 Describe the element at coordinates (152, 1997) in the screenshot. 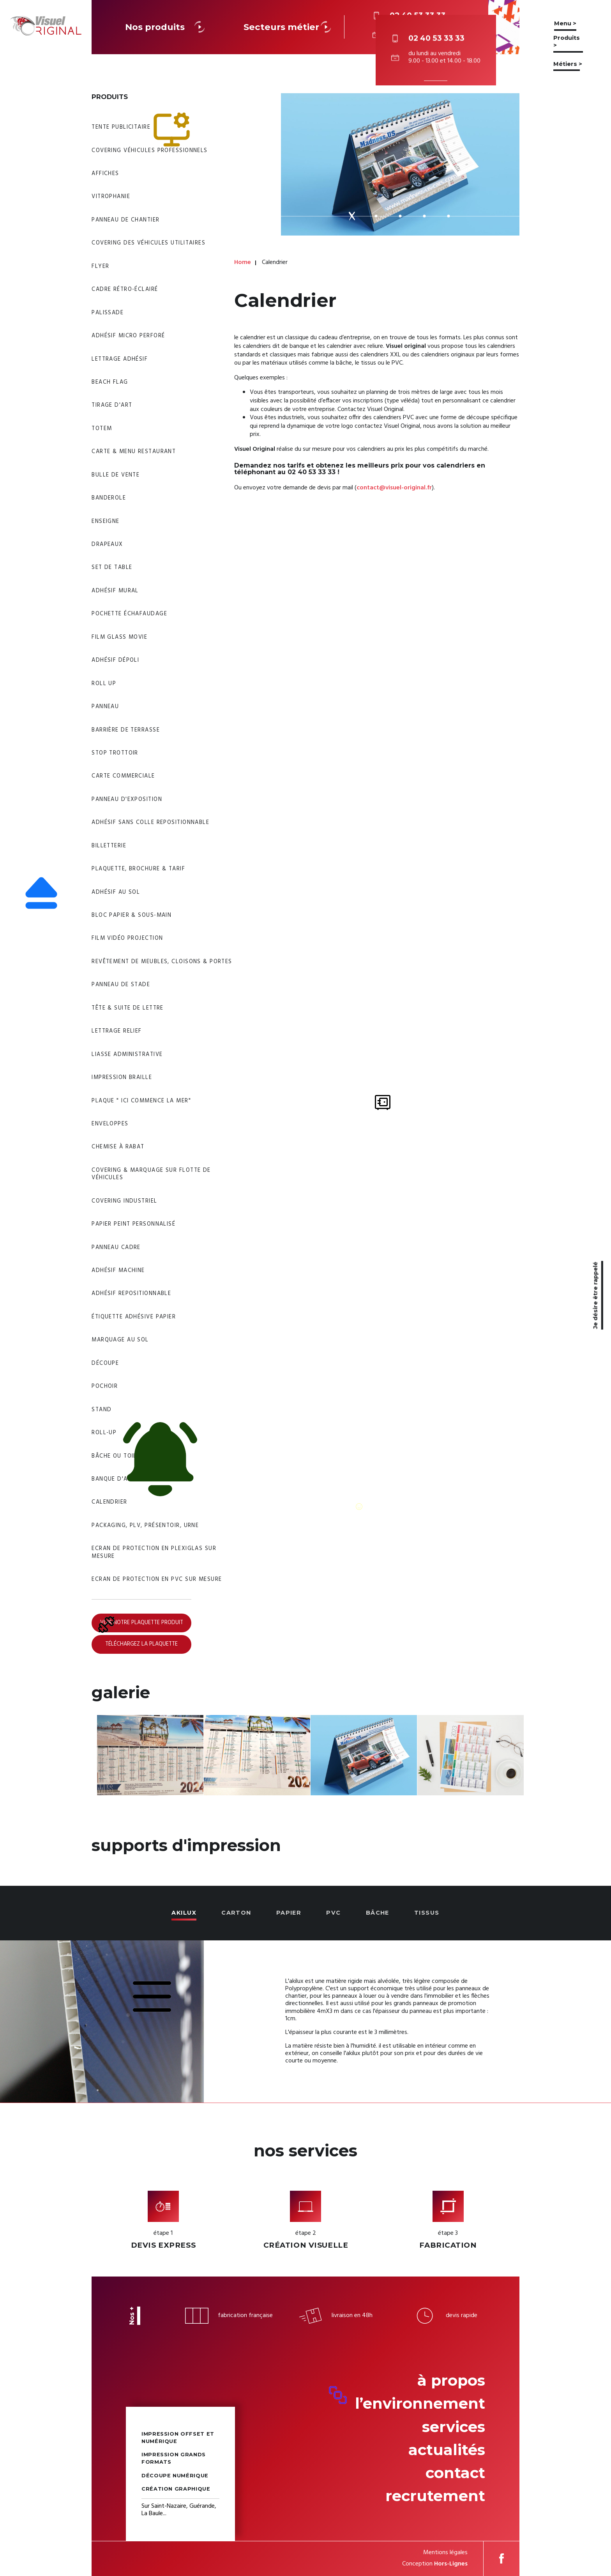

I see `justify text alignment` at that location.